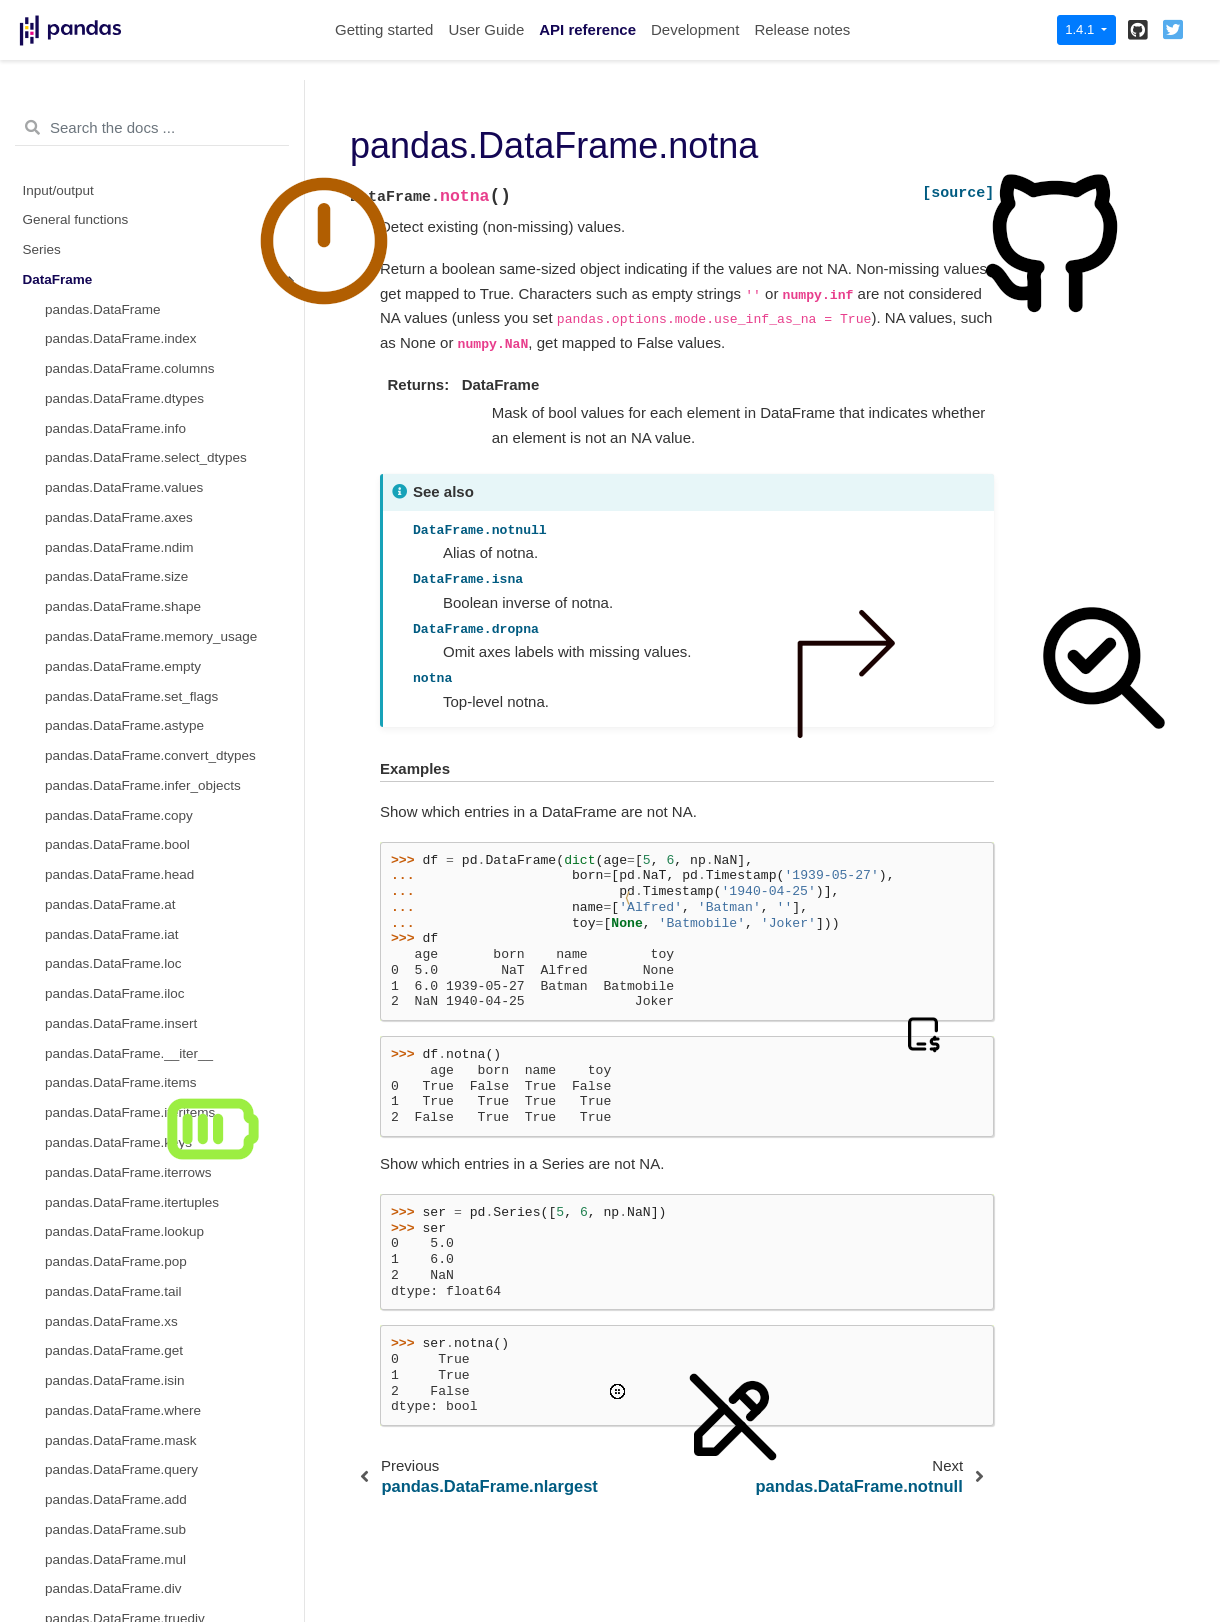 The image size is (1220, 1622). I want to click on view project on github, so click(1055, 243).